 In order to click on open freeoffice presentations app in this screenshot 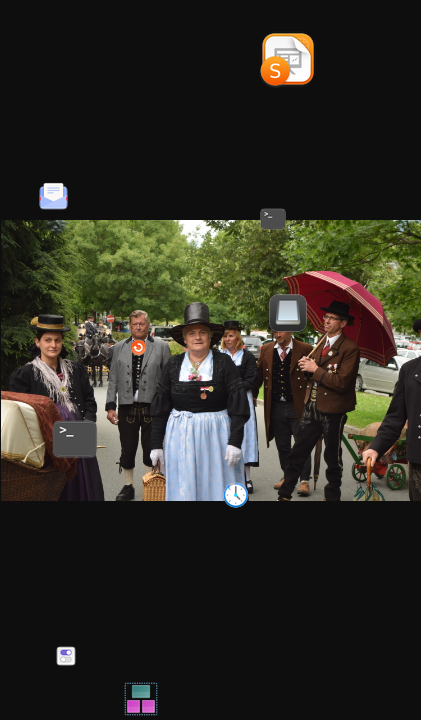, I will do `click(288, 59)`.